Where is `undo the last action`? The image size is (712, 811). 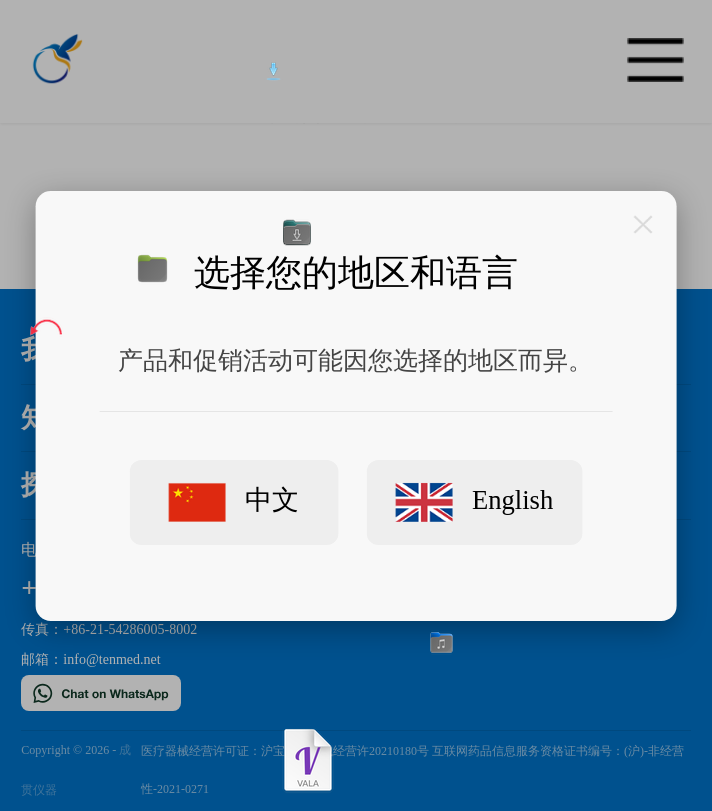 undo the last action is located at coordinates (47, 327).